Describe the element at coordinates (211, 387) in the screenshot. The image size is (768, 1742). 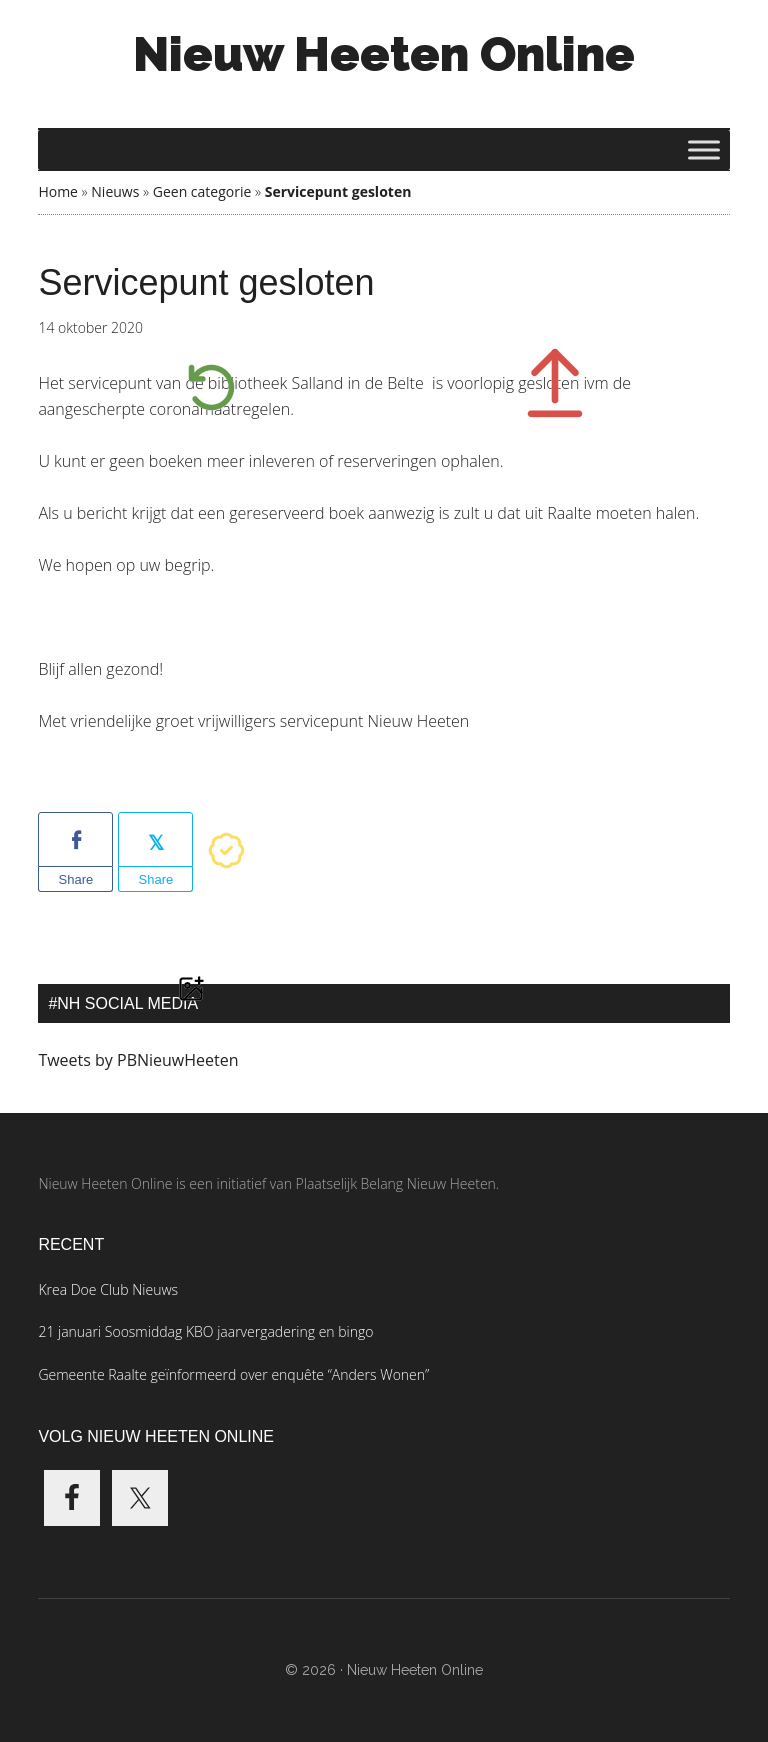
I see `undo the last action` at that location.